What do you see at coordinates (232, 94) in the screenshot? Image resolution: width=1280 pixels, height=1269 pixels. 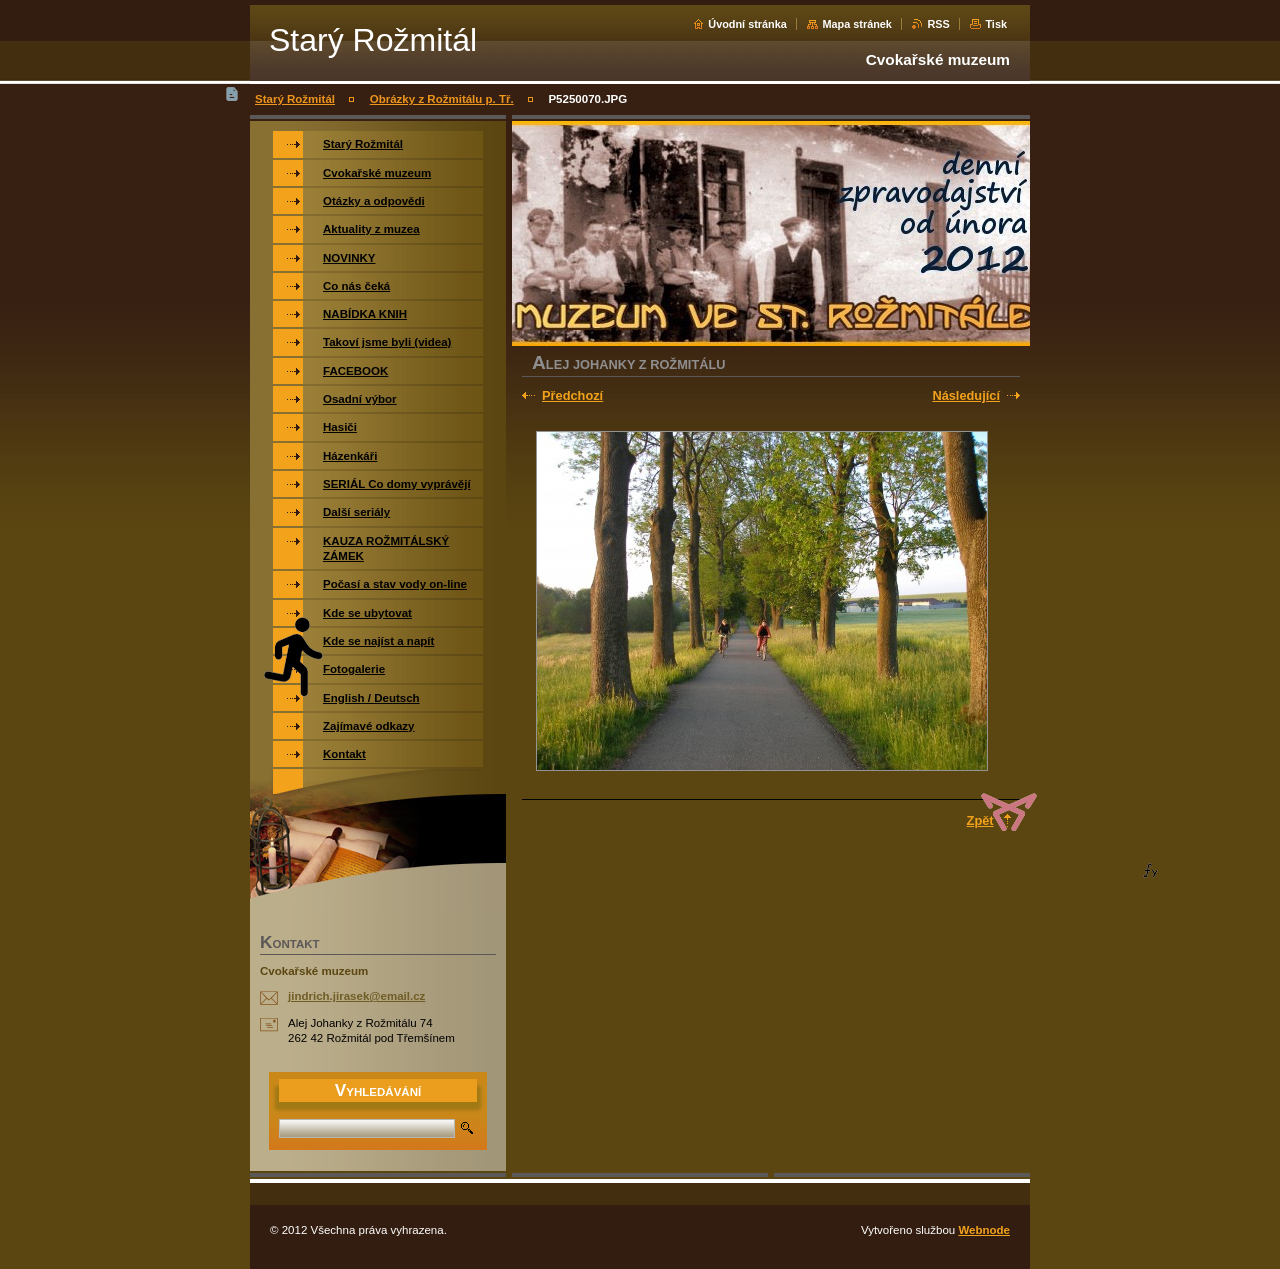 I see `view document contents` at bounding box center [232, 94].